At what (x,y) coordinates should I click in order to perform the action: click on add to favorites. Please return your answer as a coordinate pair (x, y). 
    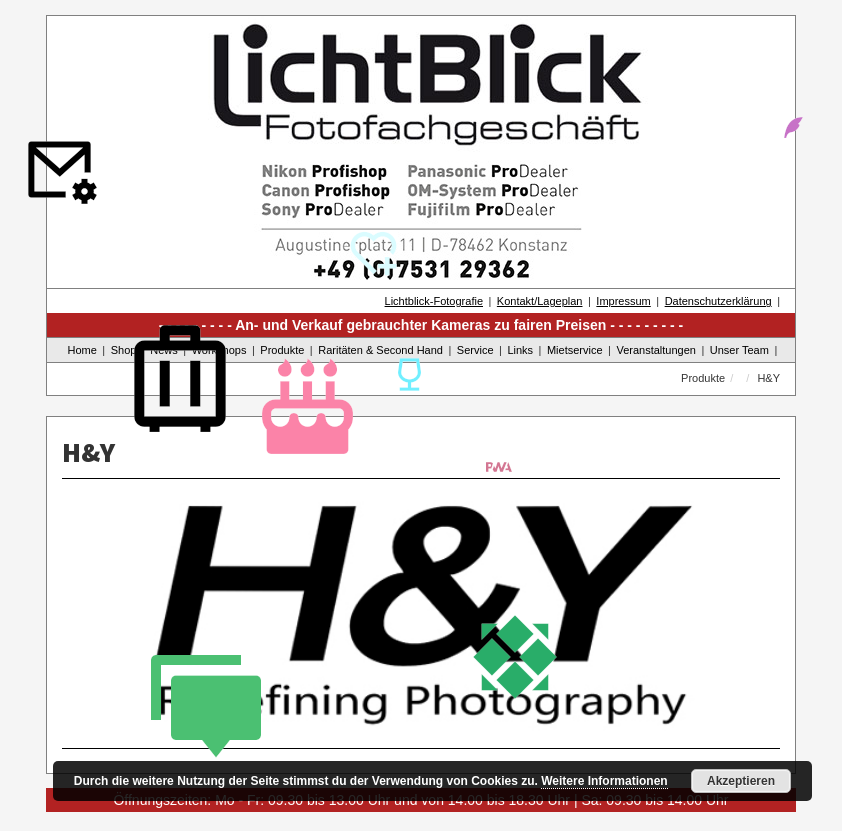
    Looking at the image, I should click on (373, 252).